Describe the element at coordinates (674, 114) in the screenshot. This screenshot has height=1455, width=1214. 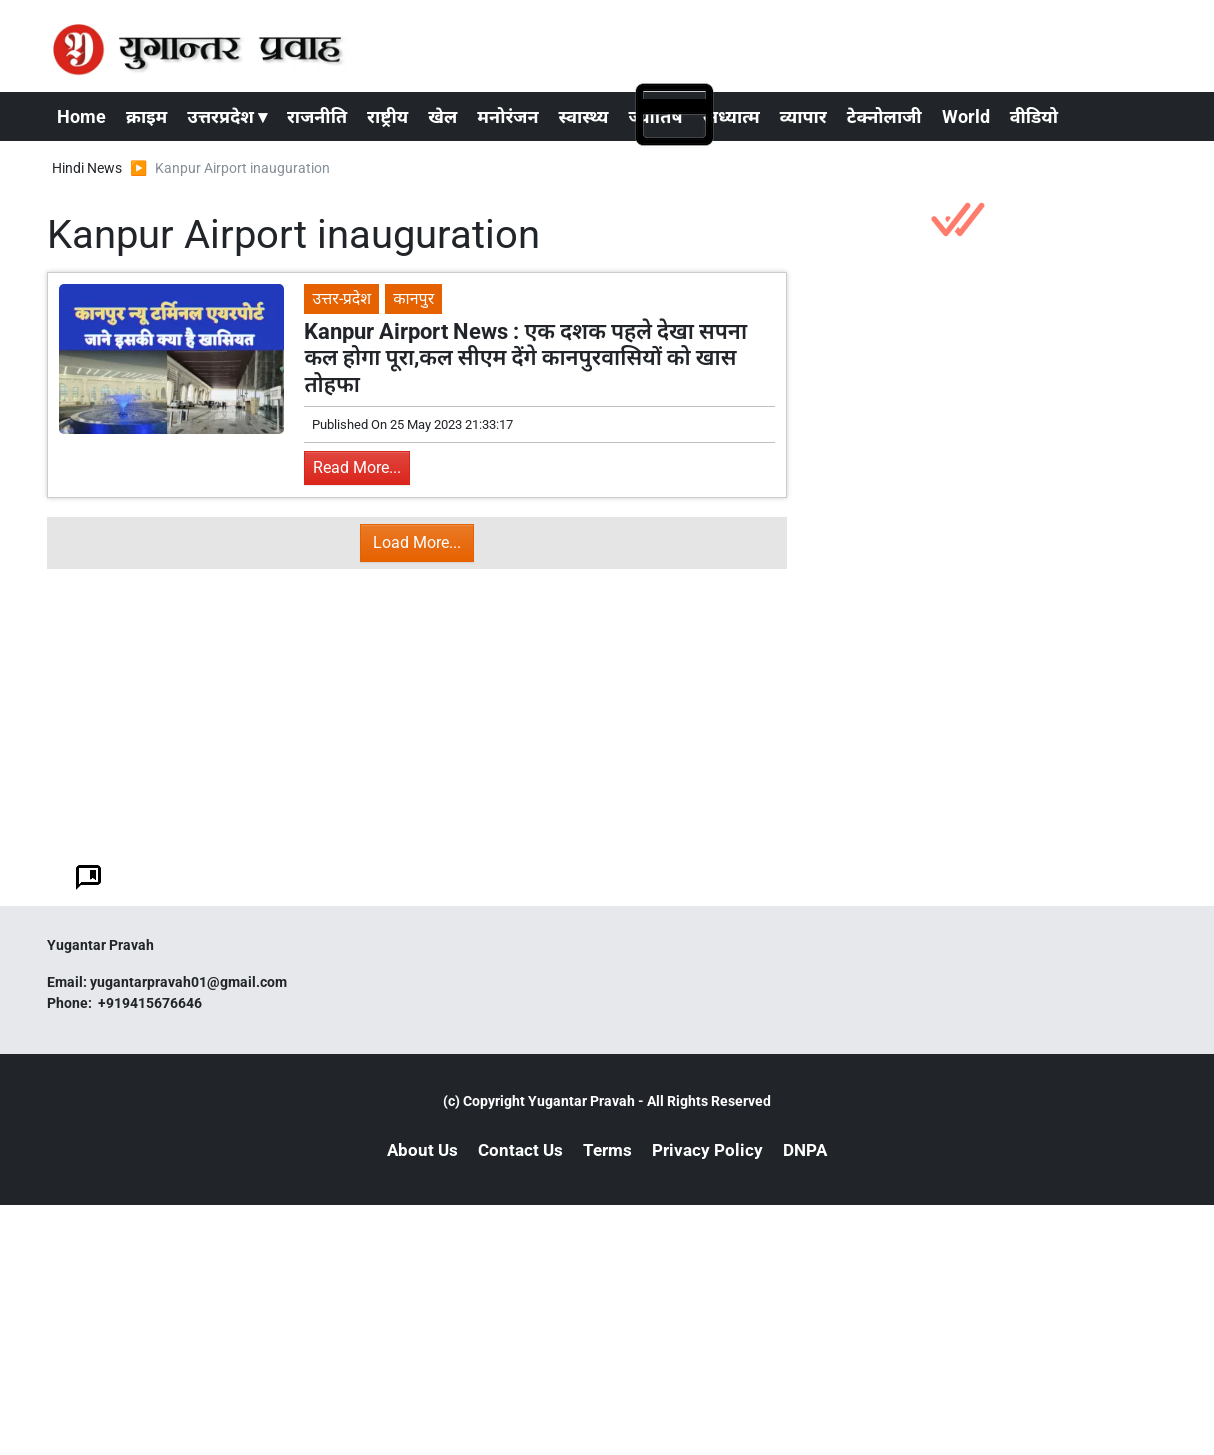
I see `access payment methods` at that location.